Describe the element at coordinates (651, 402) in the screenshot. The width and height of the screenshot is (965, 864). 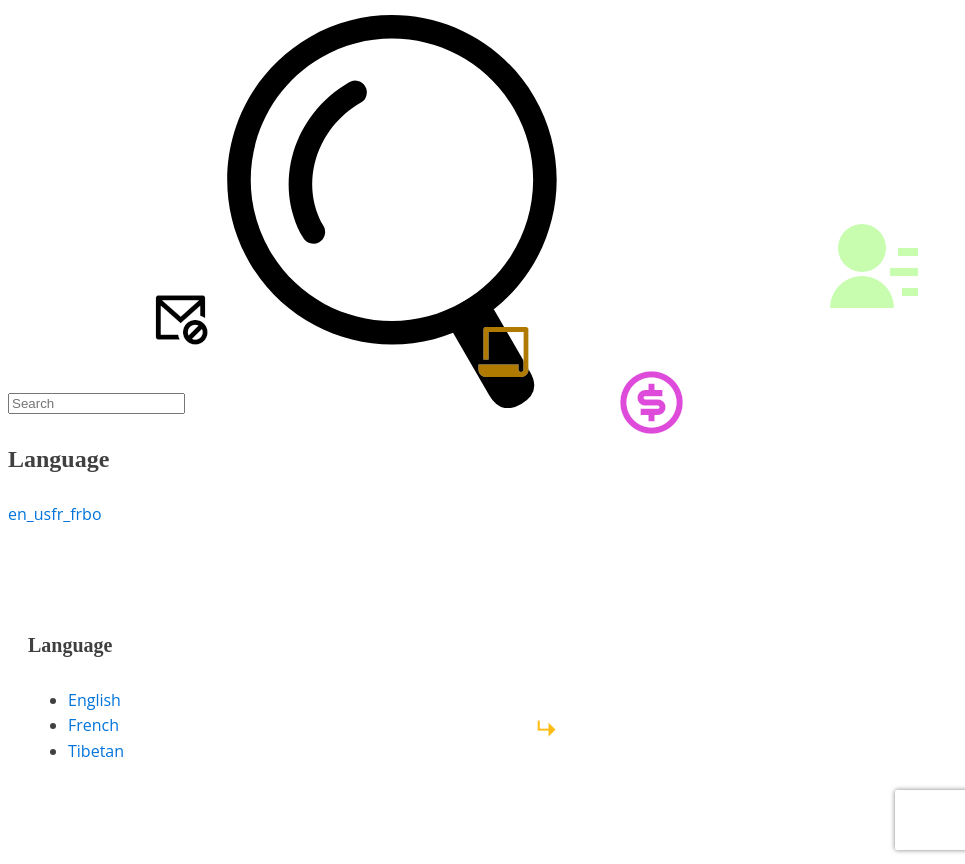
I see `view account balance or financial summary` at that location.